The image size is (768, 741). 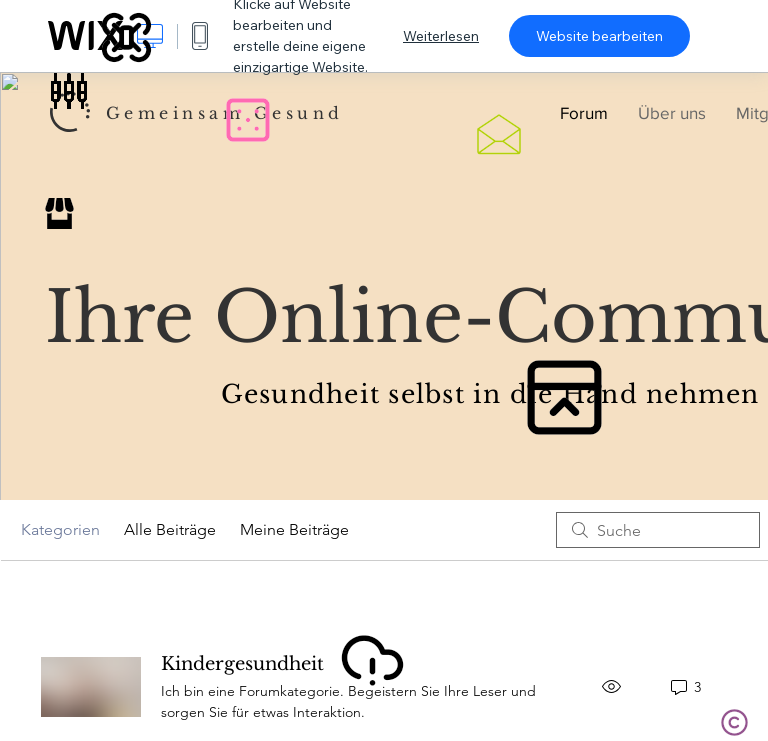 I want to click on indicates copyrighted content, so click(x=734, y=722).